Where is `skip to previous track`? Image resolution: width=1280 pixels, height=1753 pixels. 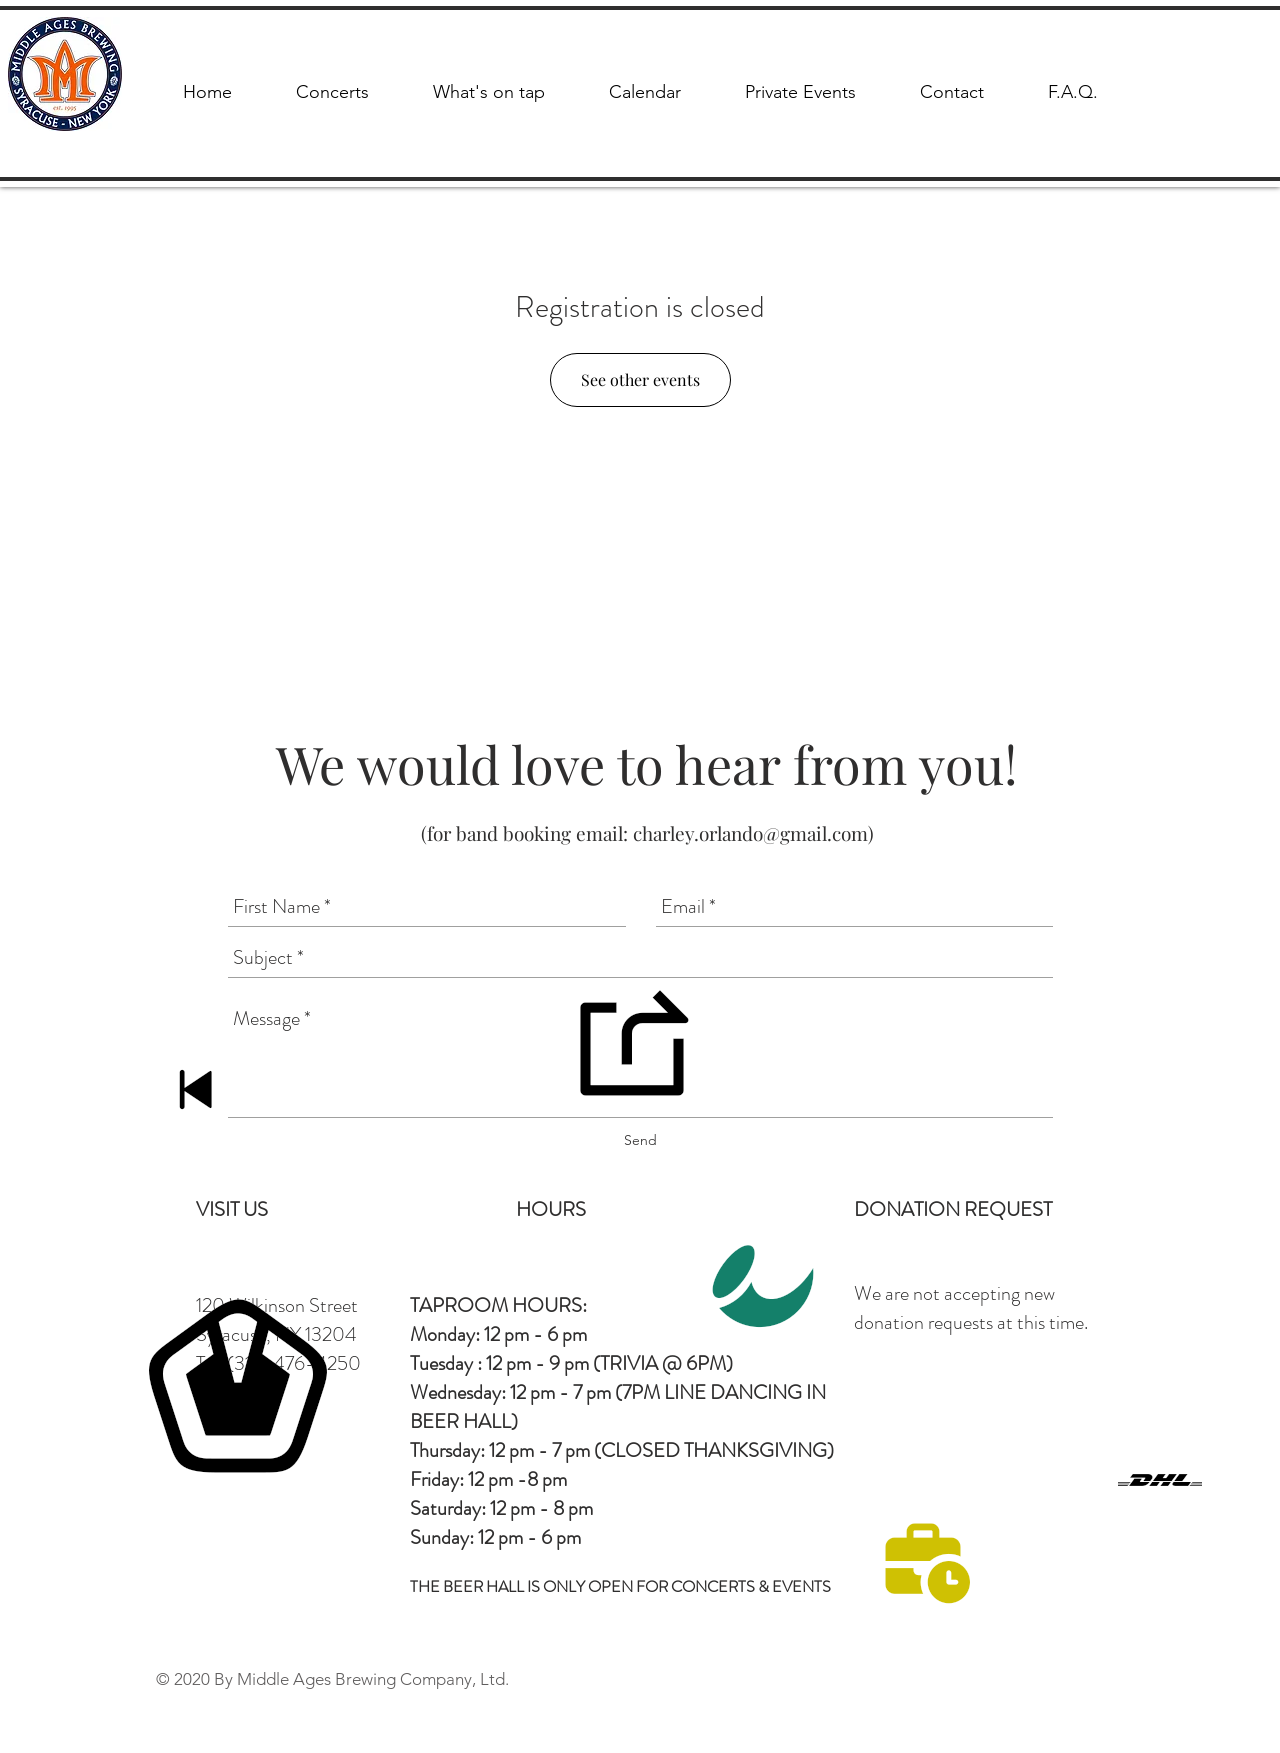
skip to previous track is located at coordinates (194, 1089).